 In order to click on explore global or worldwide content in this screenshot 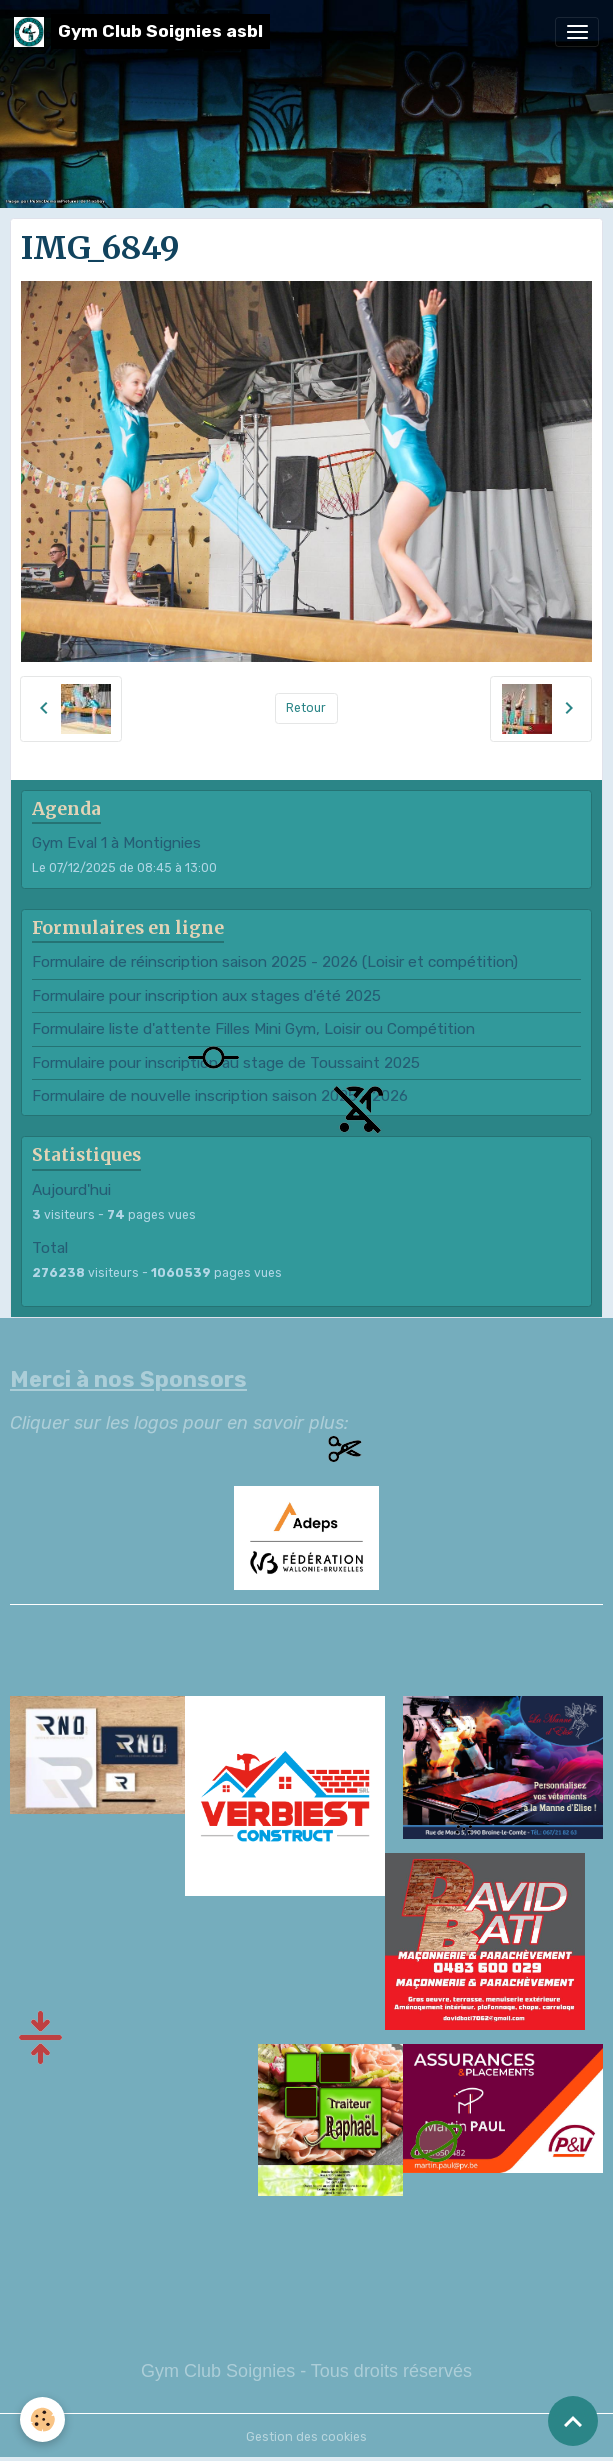, I will do `click(436, 2141)`.